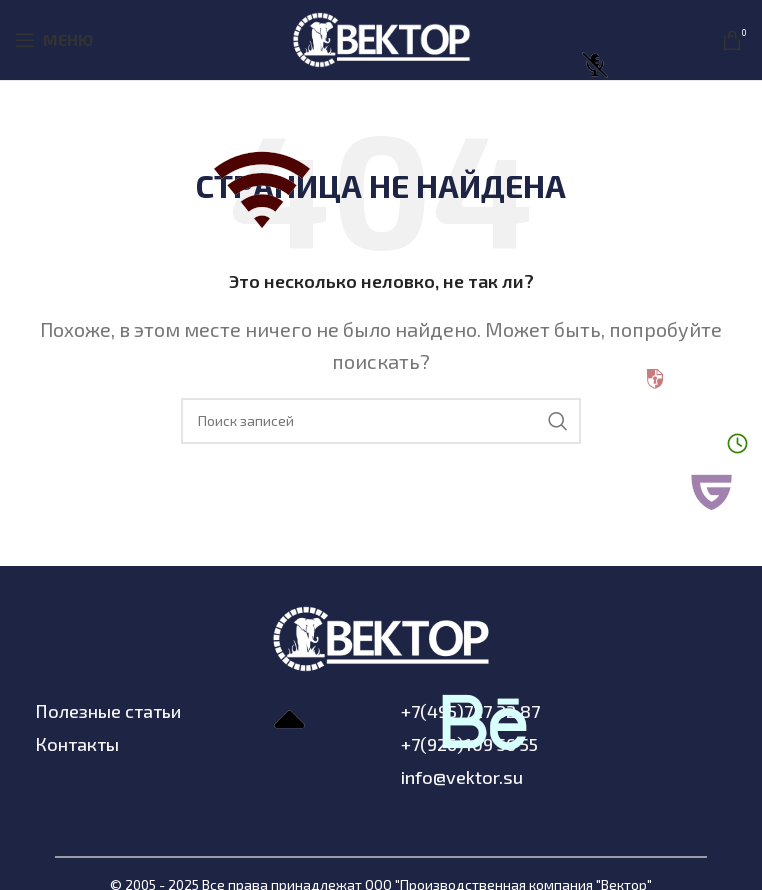 This screenshot has height=890, width=762. I want to click on visit behance profile or portfolio, so click(484, 721).